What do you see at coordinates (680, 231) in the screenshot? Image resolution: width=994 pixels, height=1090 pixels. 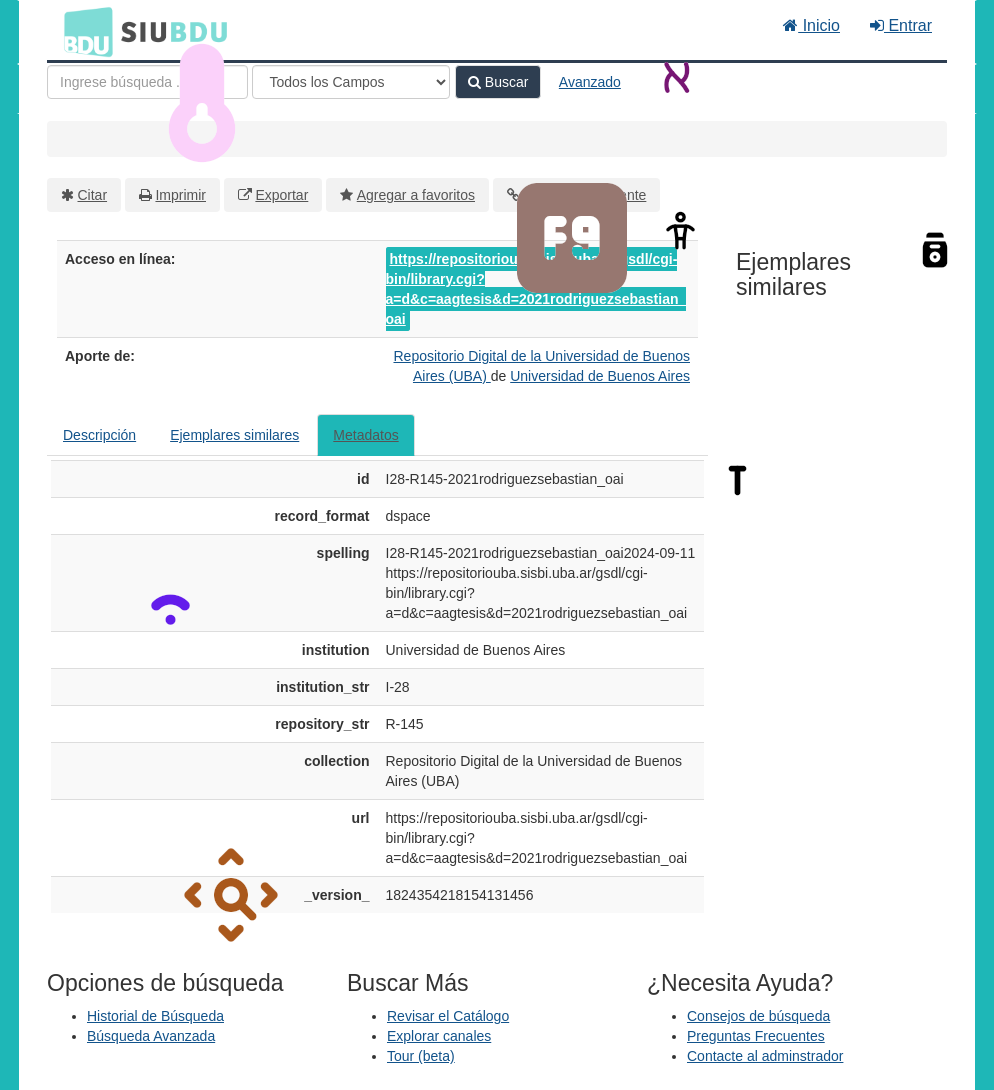 I see `view male user profile` at bounding box center [680, 231].